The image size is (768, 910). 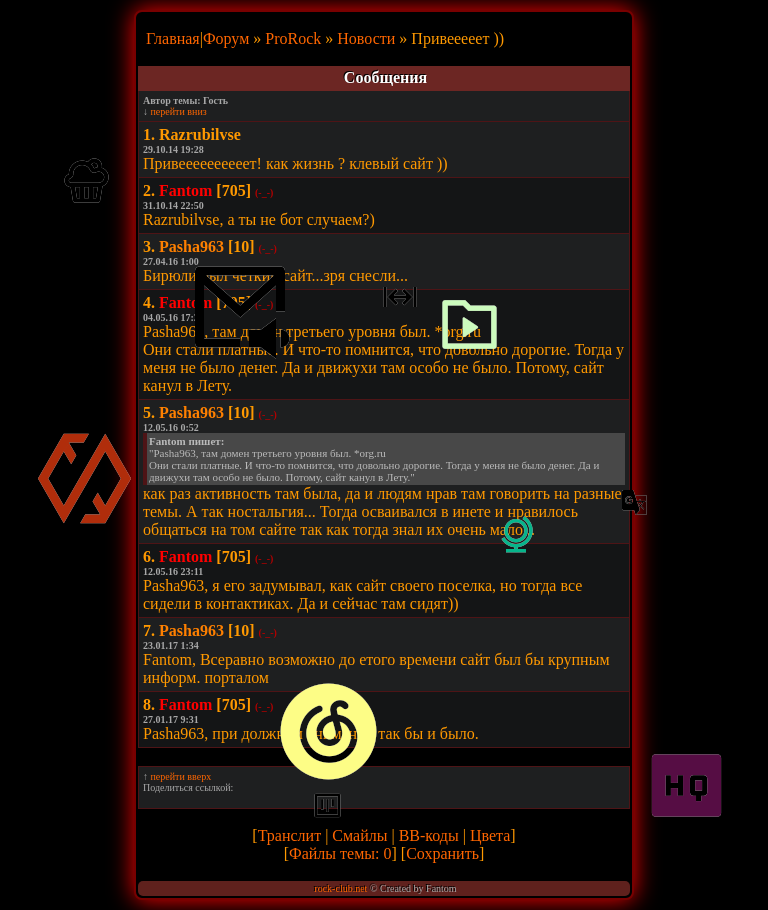 What do you see at coordinates (84, 478) in the screenshot?
I see `xendit payment platform logo` at bounding box center [84, 478].